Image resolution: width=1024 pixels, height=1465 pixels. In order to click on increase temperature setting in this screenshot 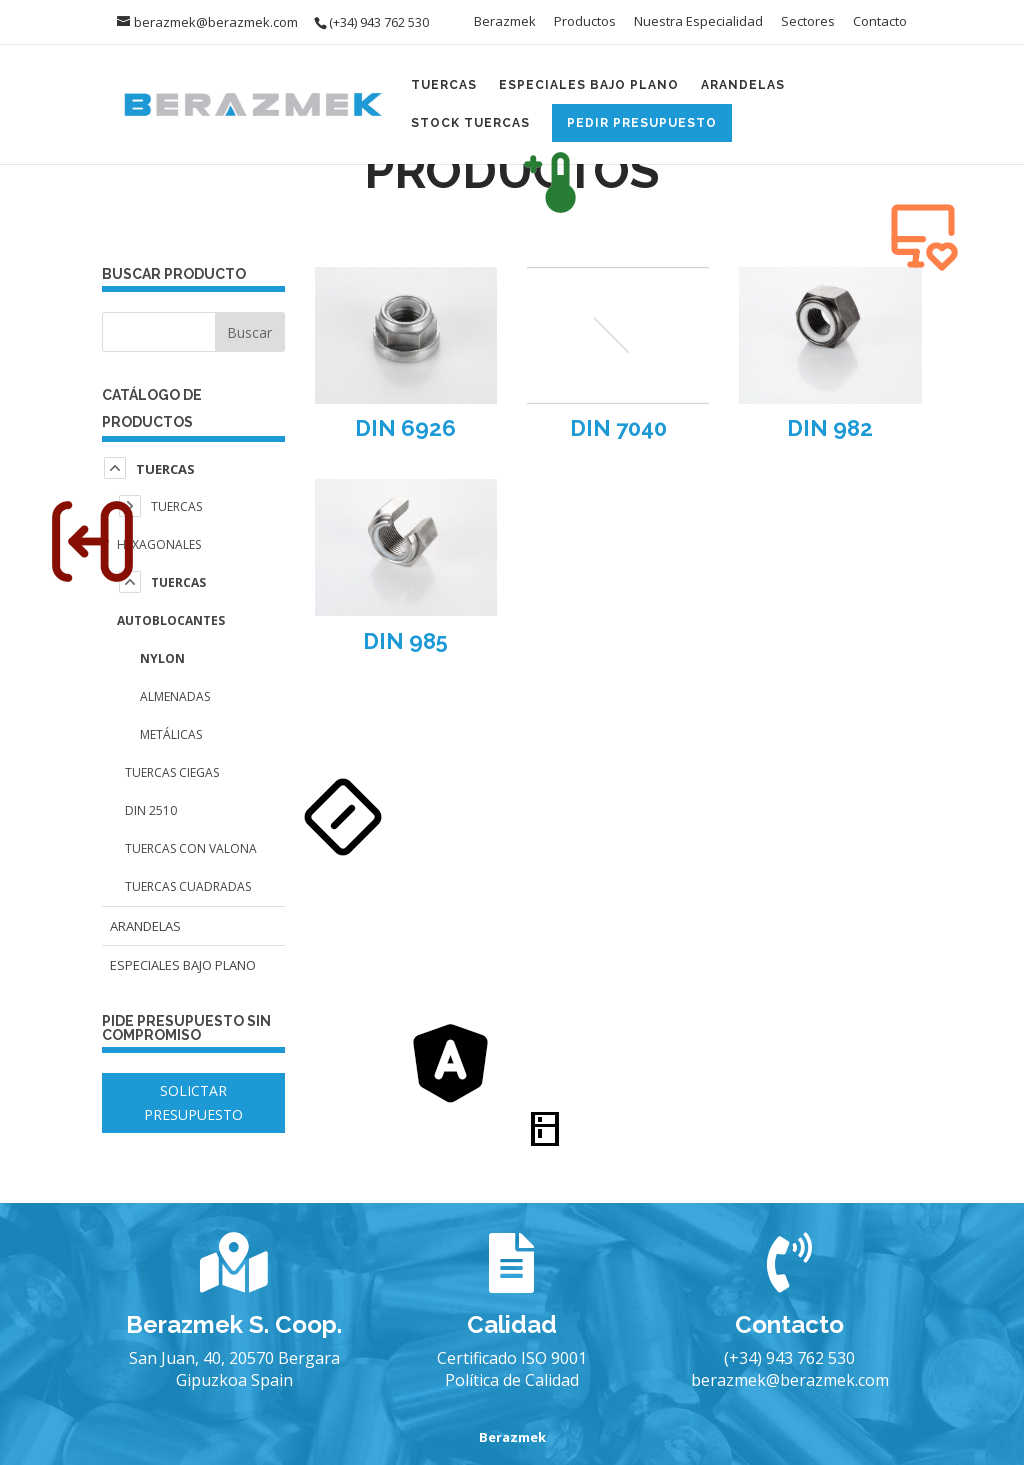, I will do `click(554, 182)`.